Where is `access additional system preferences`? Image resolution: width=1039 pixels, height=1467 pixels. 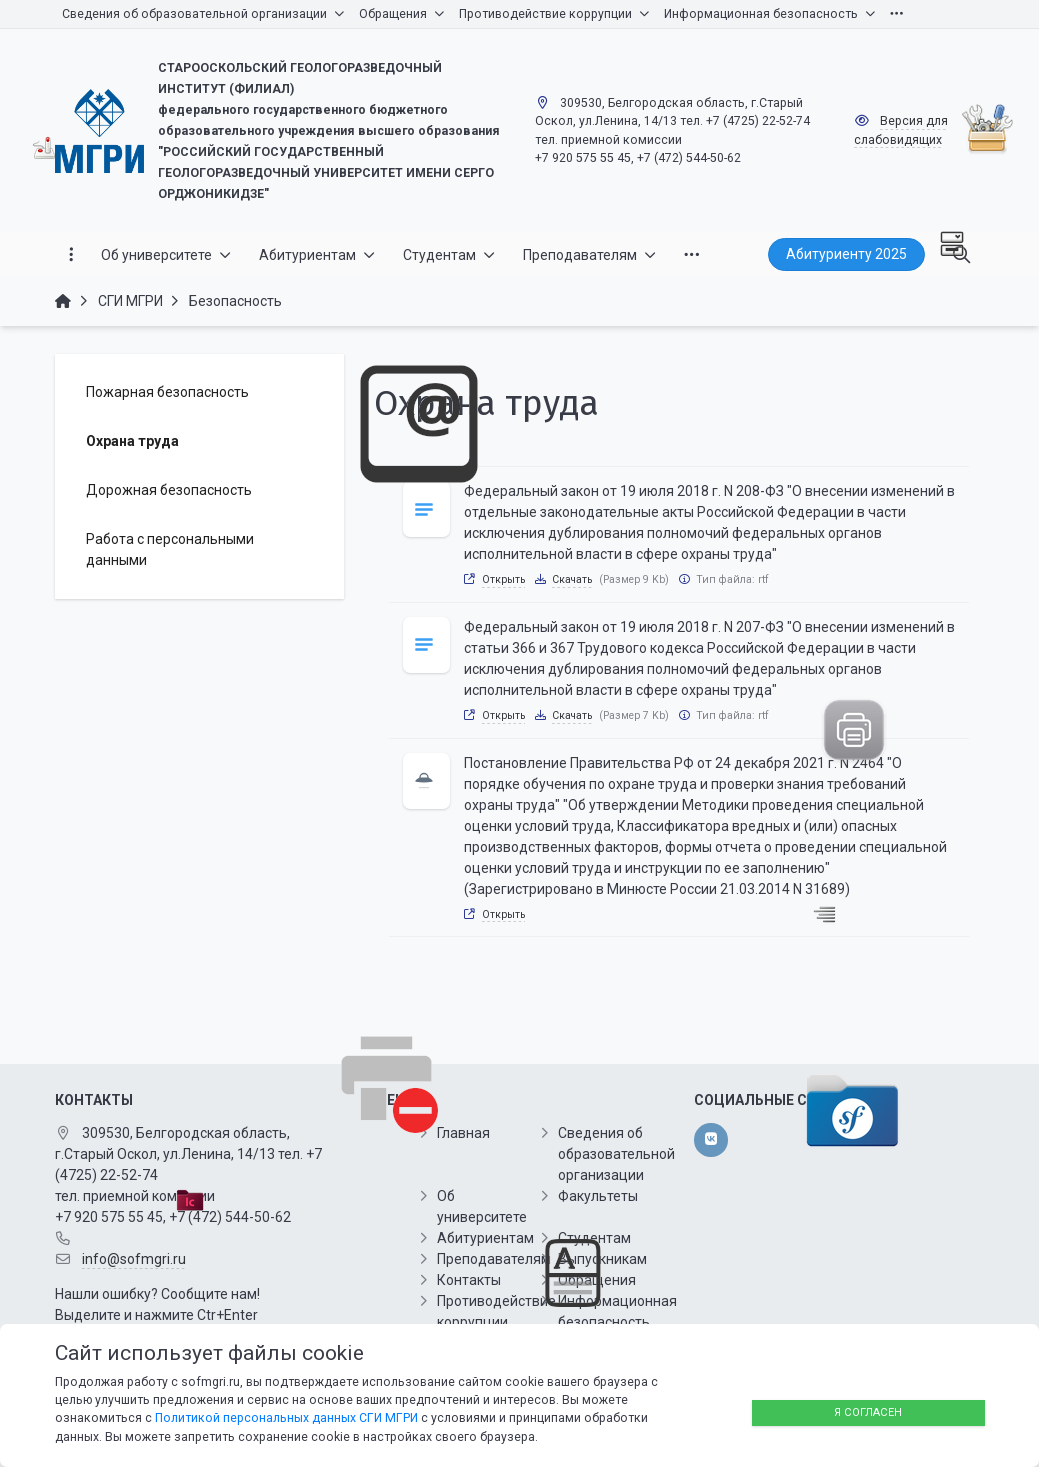
access additional system preferences is located at coordinates (987, 129).